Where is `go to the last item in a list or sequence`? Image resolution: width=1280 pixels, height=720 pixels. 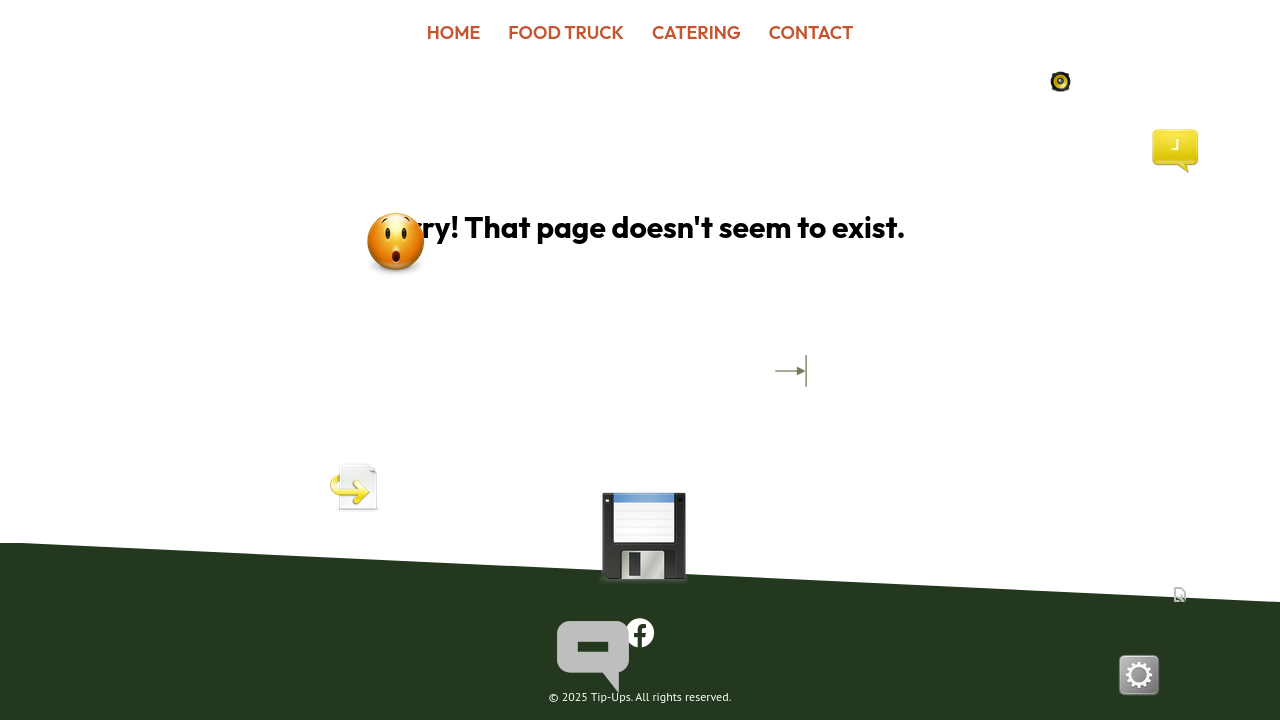
go to the last item in a list or sequence is located at coordinates (791, 371).